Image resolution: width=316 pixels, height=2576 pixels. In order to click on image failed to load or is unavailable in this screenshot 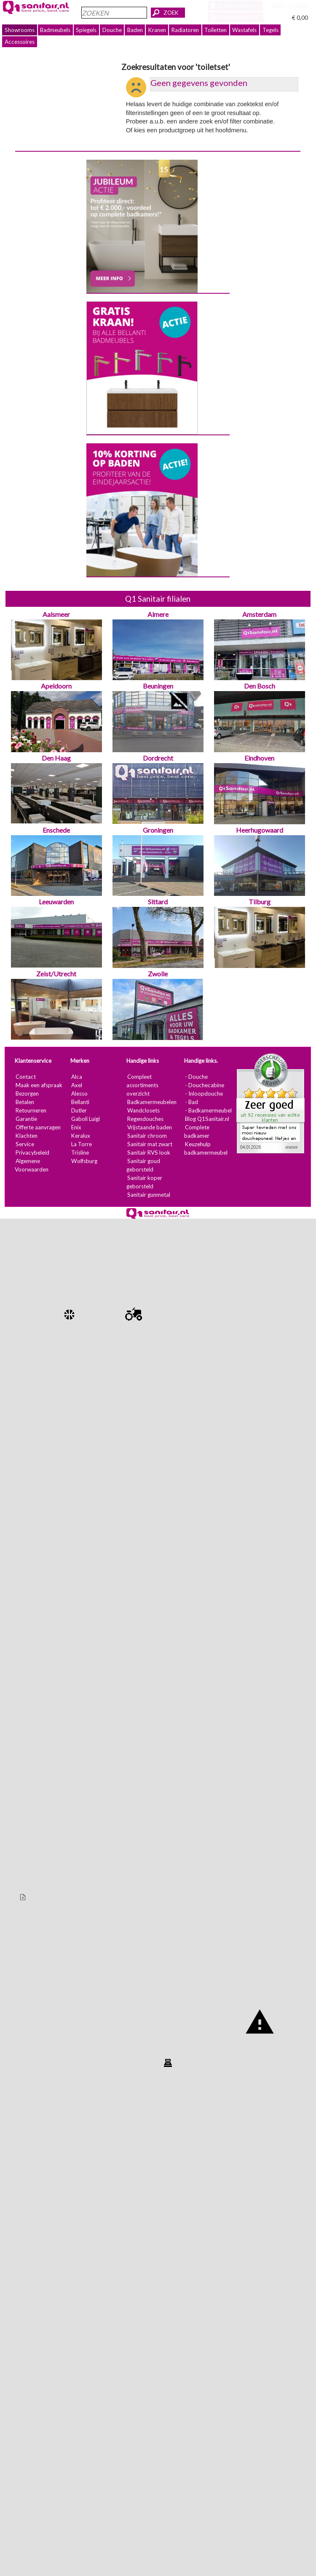, I will do `click(179, 701)`.